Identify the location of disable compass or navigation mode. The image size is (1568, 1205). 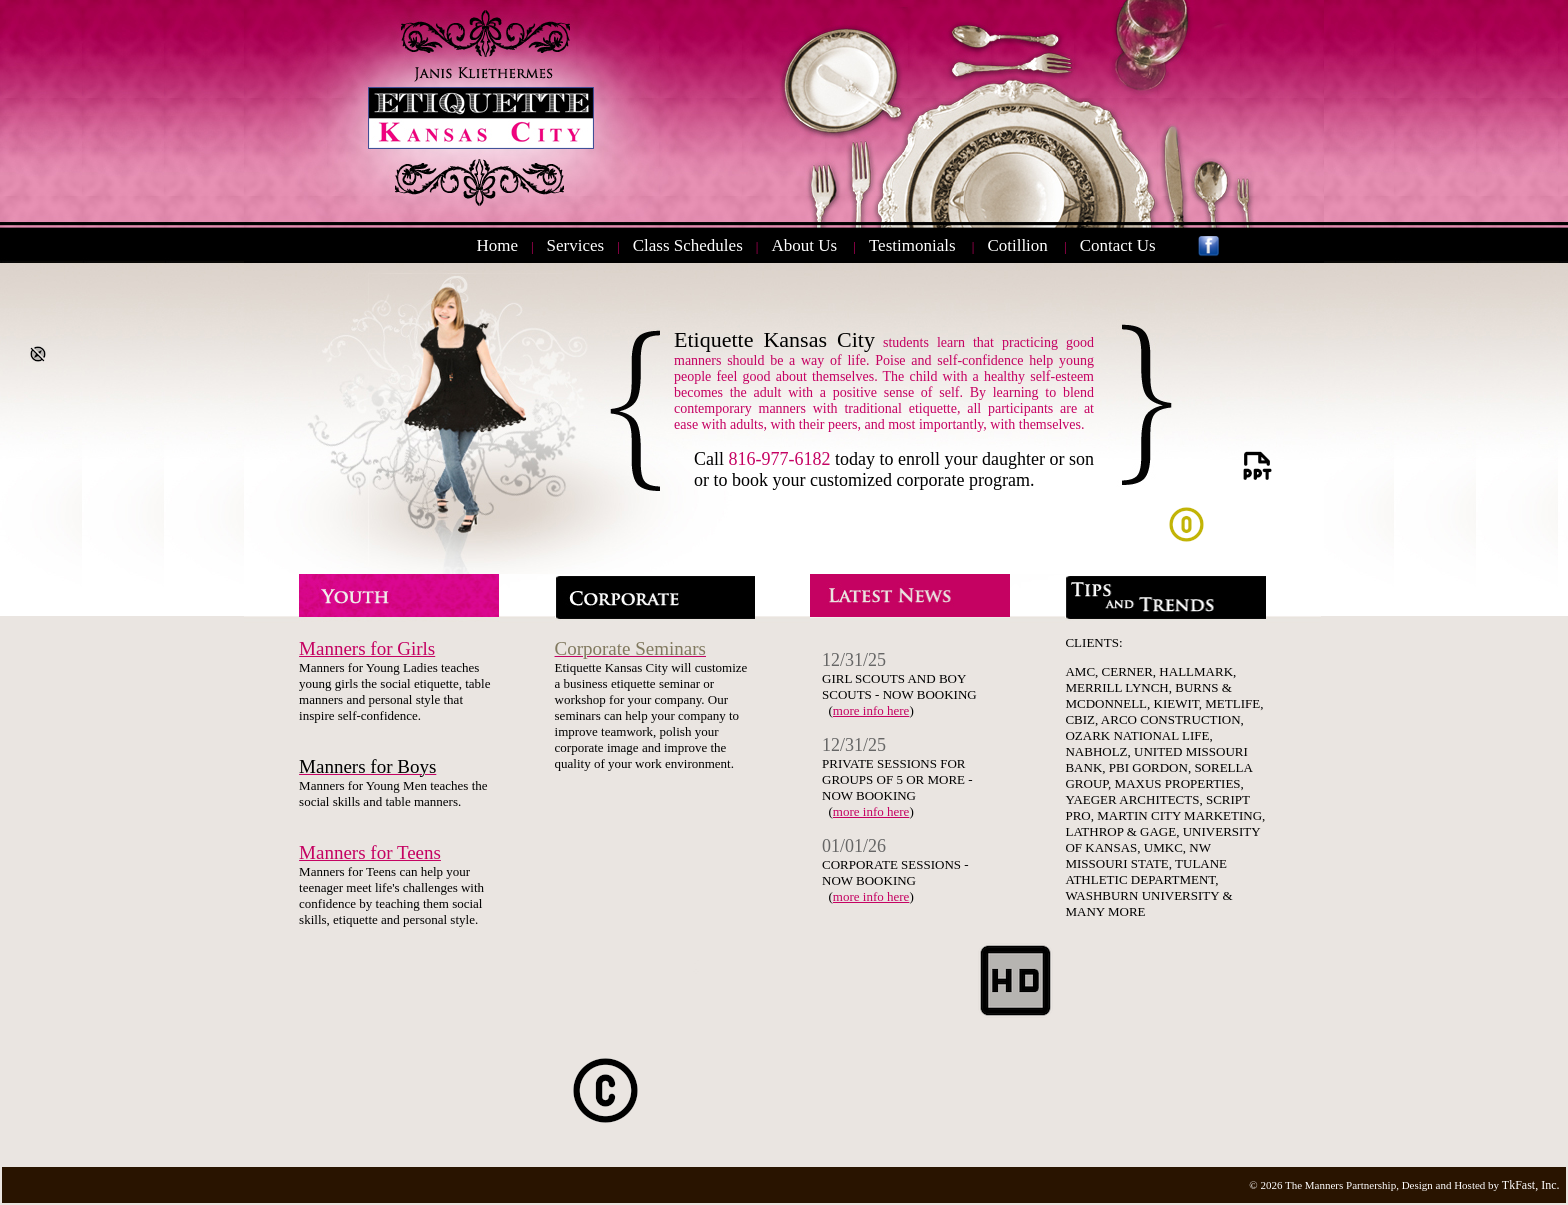
(38, 354).